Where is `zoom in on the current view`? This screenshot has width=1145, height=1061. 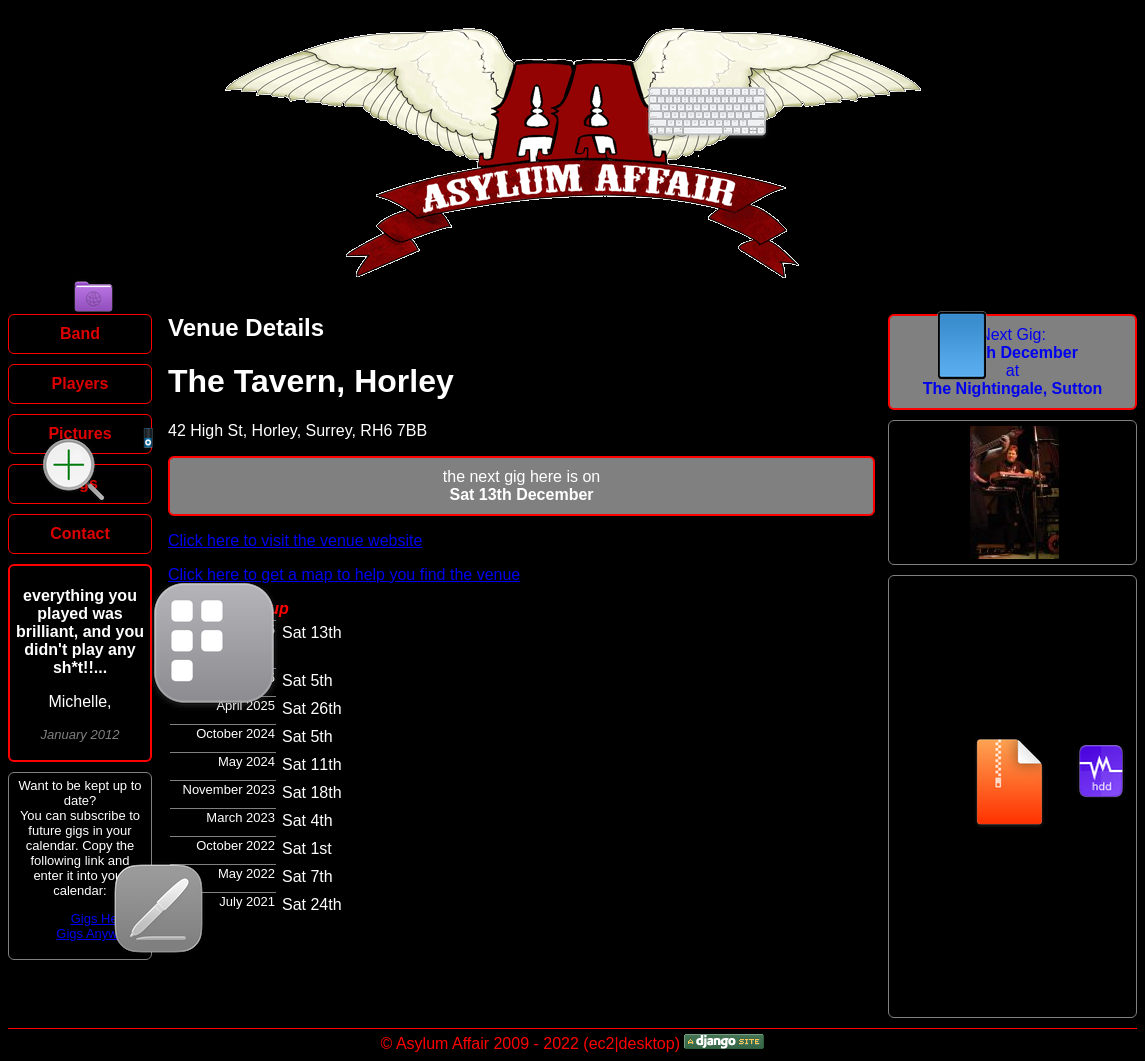
zoom in on the current view is located at coordinates (73, 469).